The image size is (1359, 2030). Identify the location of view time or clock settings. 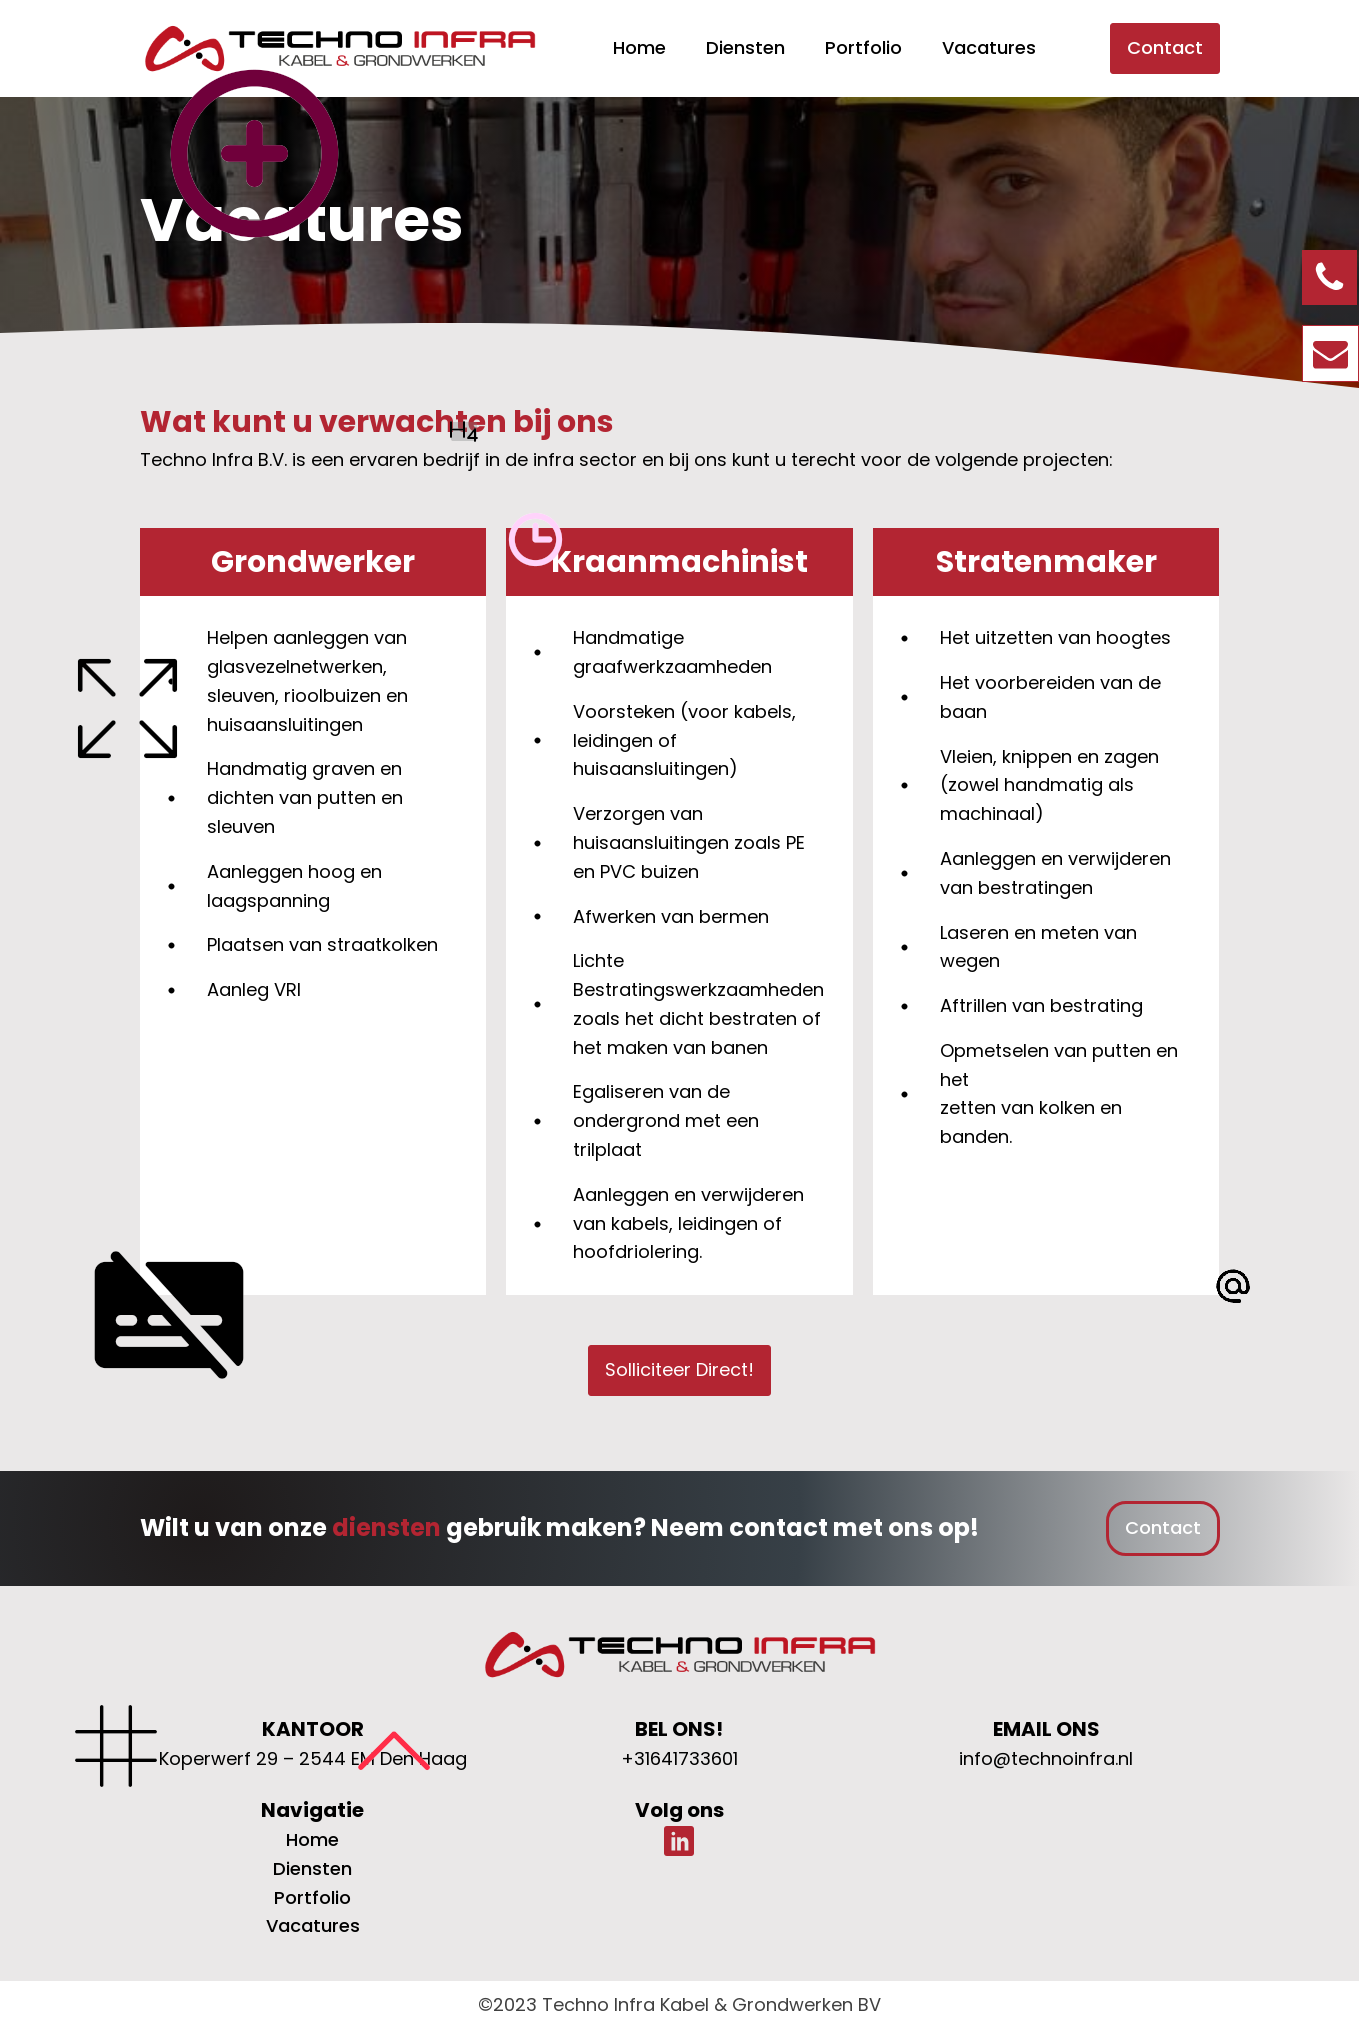
(535, 539).